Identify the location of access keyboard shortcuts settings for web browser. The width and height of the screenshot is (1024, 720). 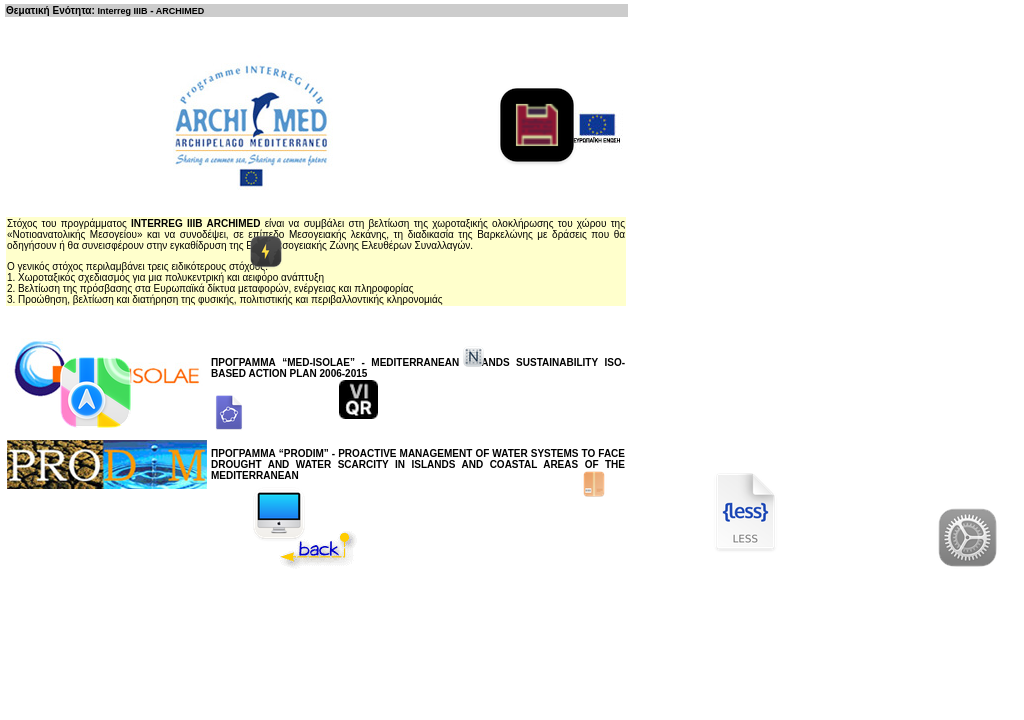
(266, 252).